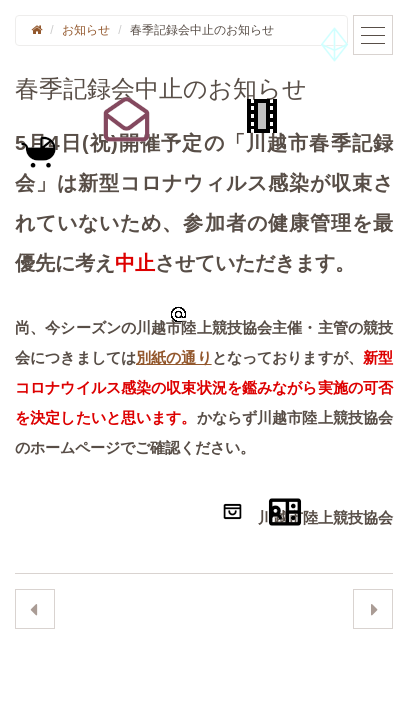 This screenshot has width=408, height=720. Describe the element at coordinates (262, 116) in the screenshot. I see `access movies or video content` at that location.